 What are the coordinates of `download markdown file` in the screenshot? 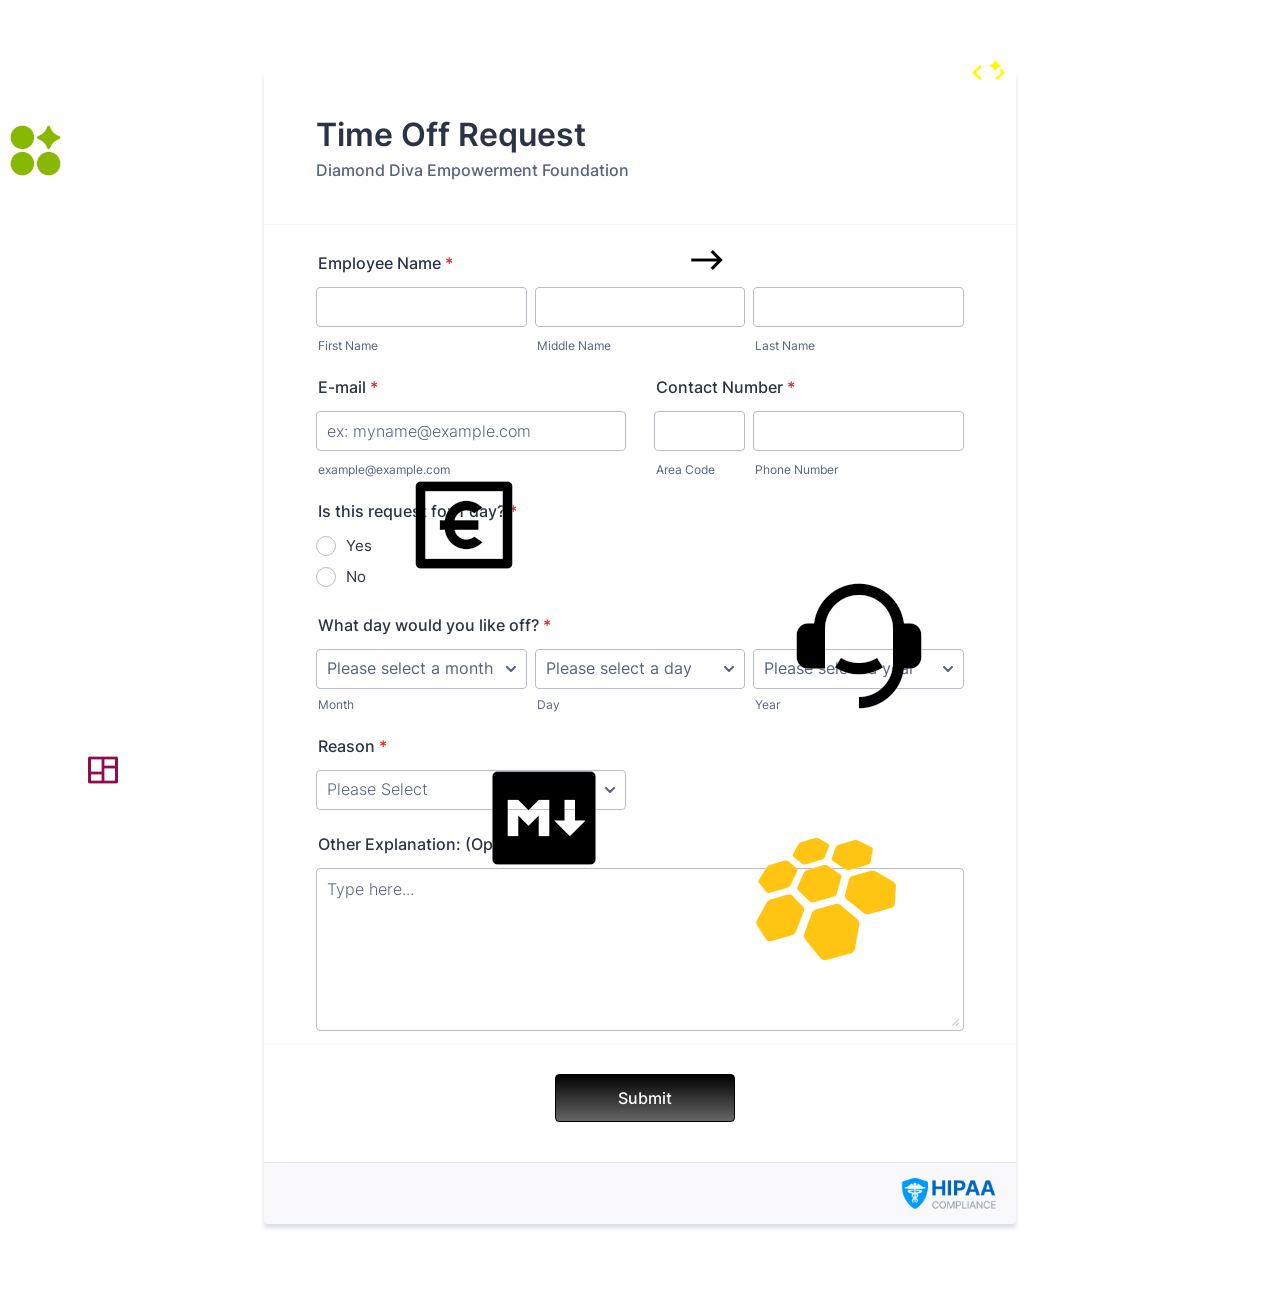 It's located at (544, 818).